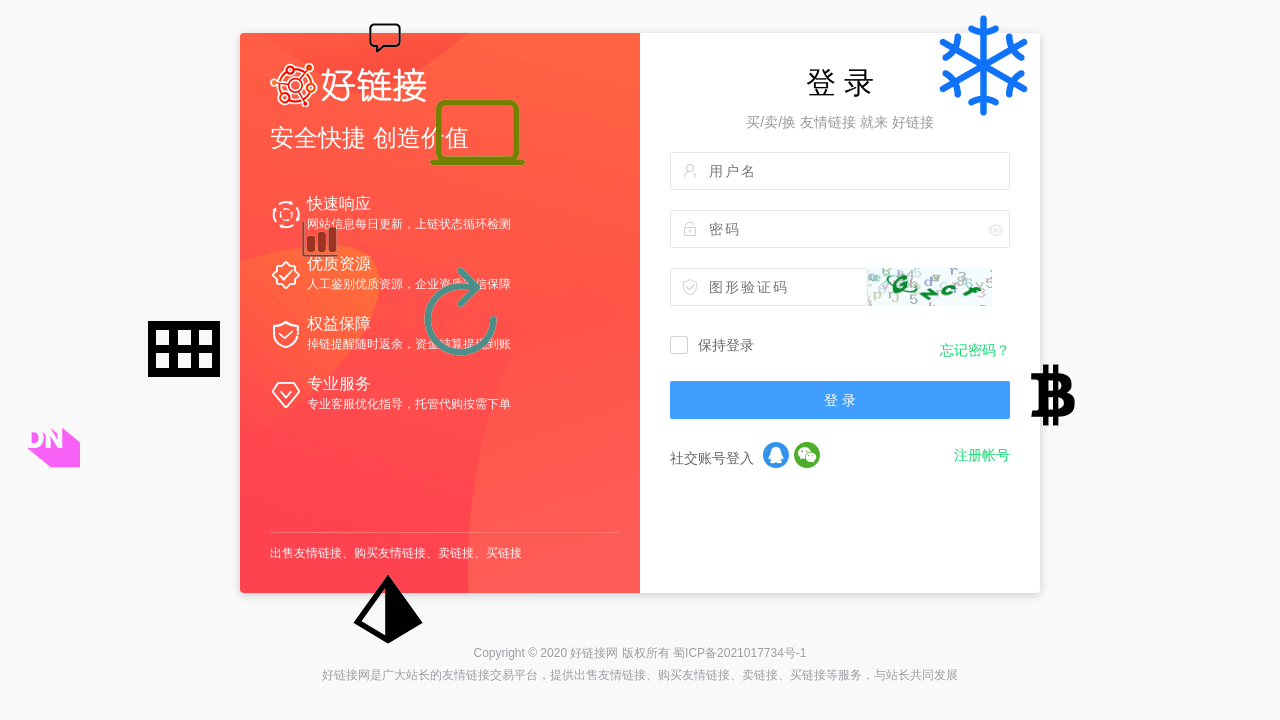  Describe the element at coordinates (182, 351) in the screenshot. I see `switch to grid view` at that location.